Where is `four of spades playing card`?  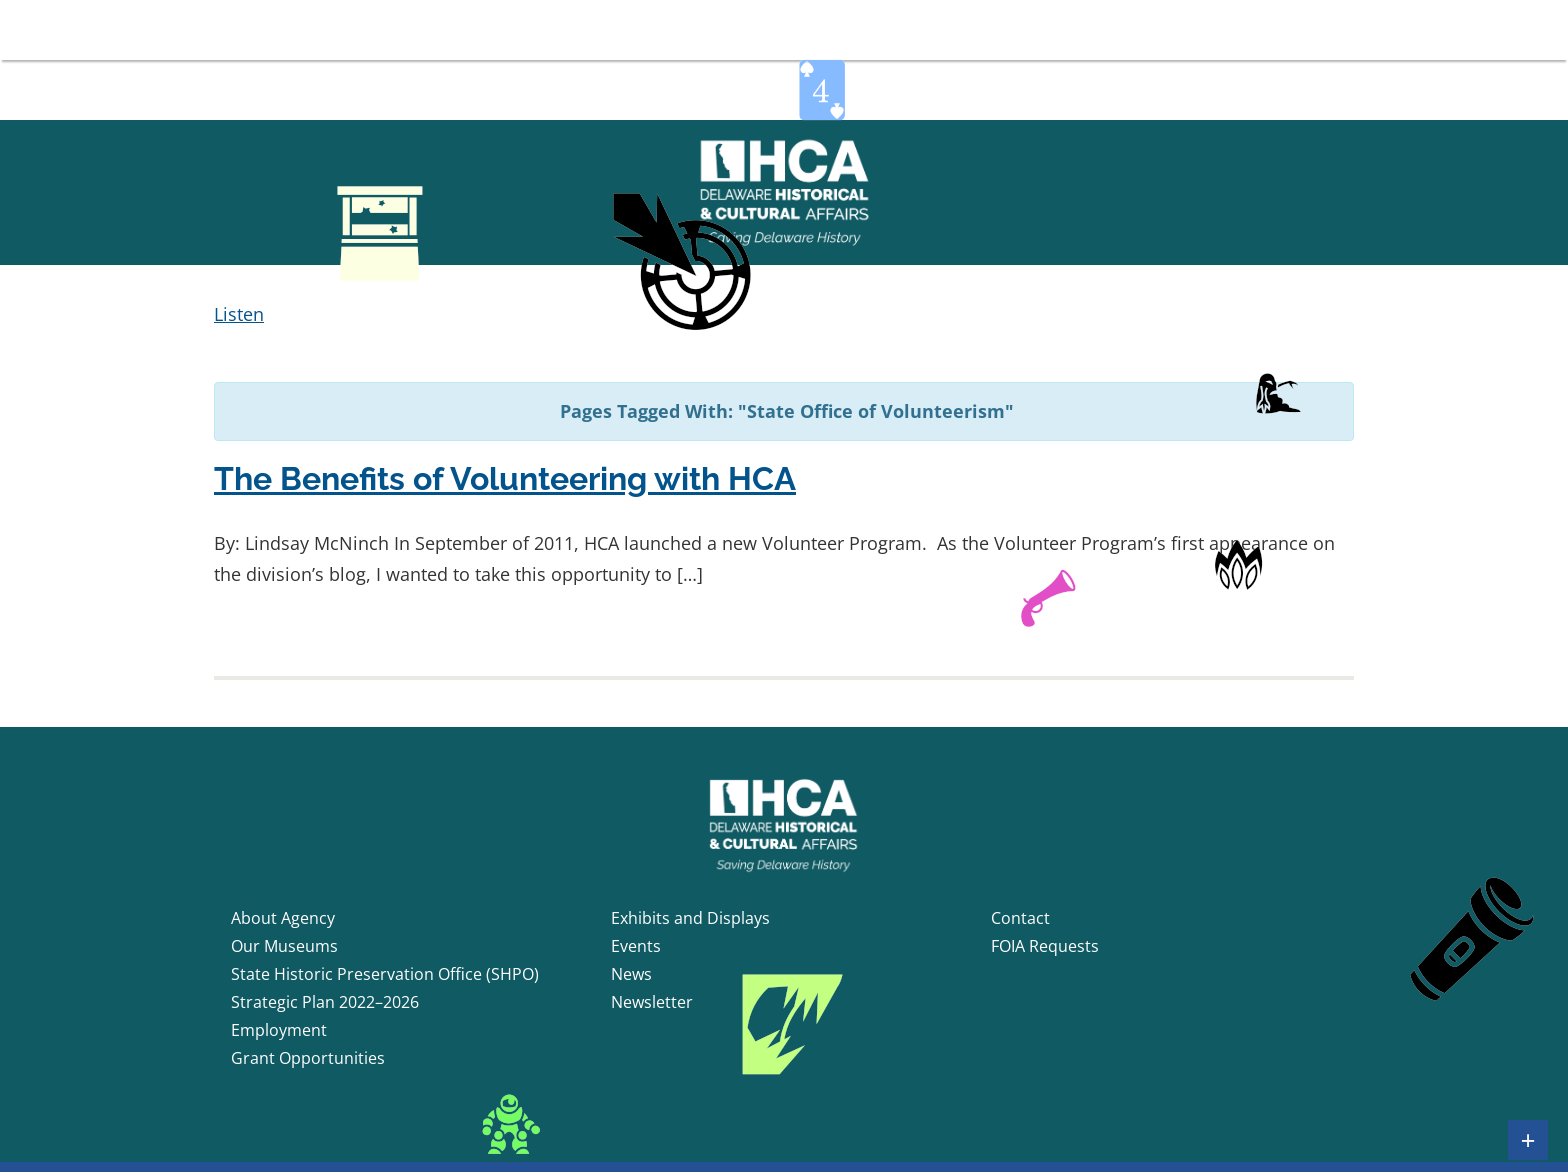
four of spades playing card is located at coordinates (822, 90).